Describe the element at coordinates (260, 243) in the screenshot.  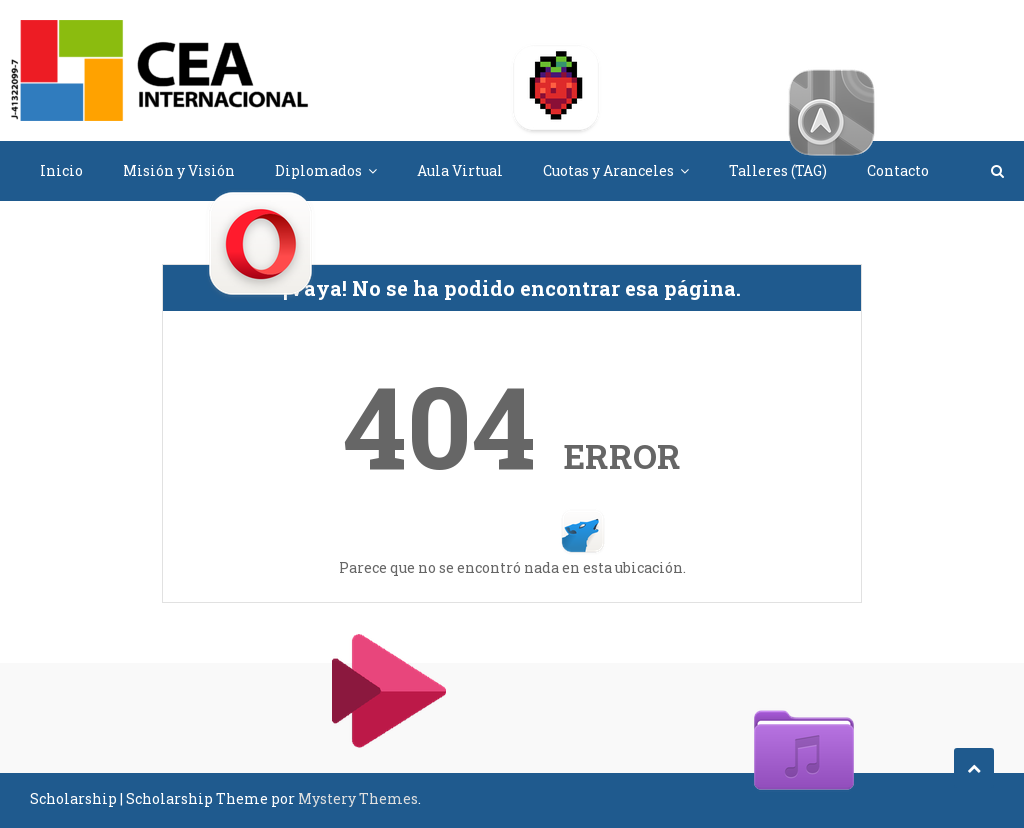
I see `open the opera web browser` at that location.